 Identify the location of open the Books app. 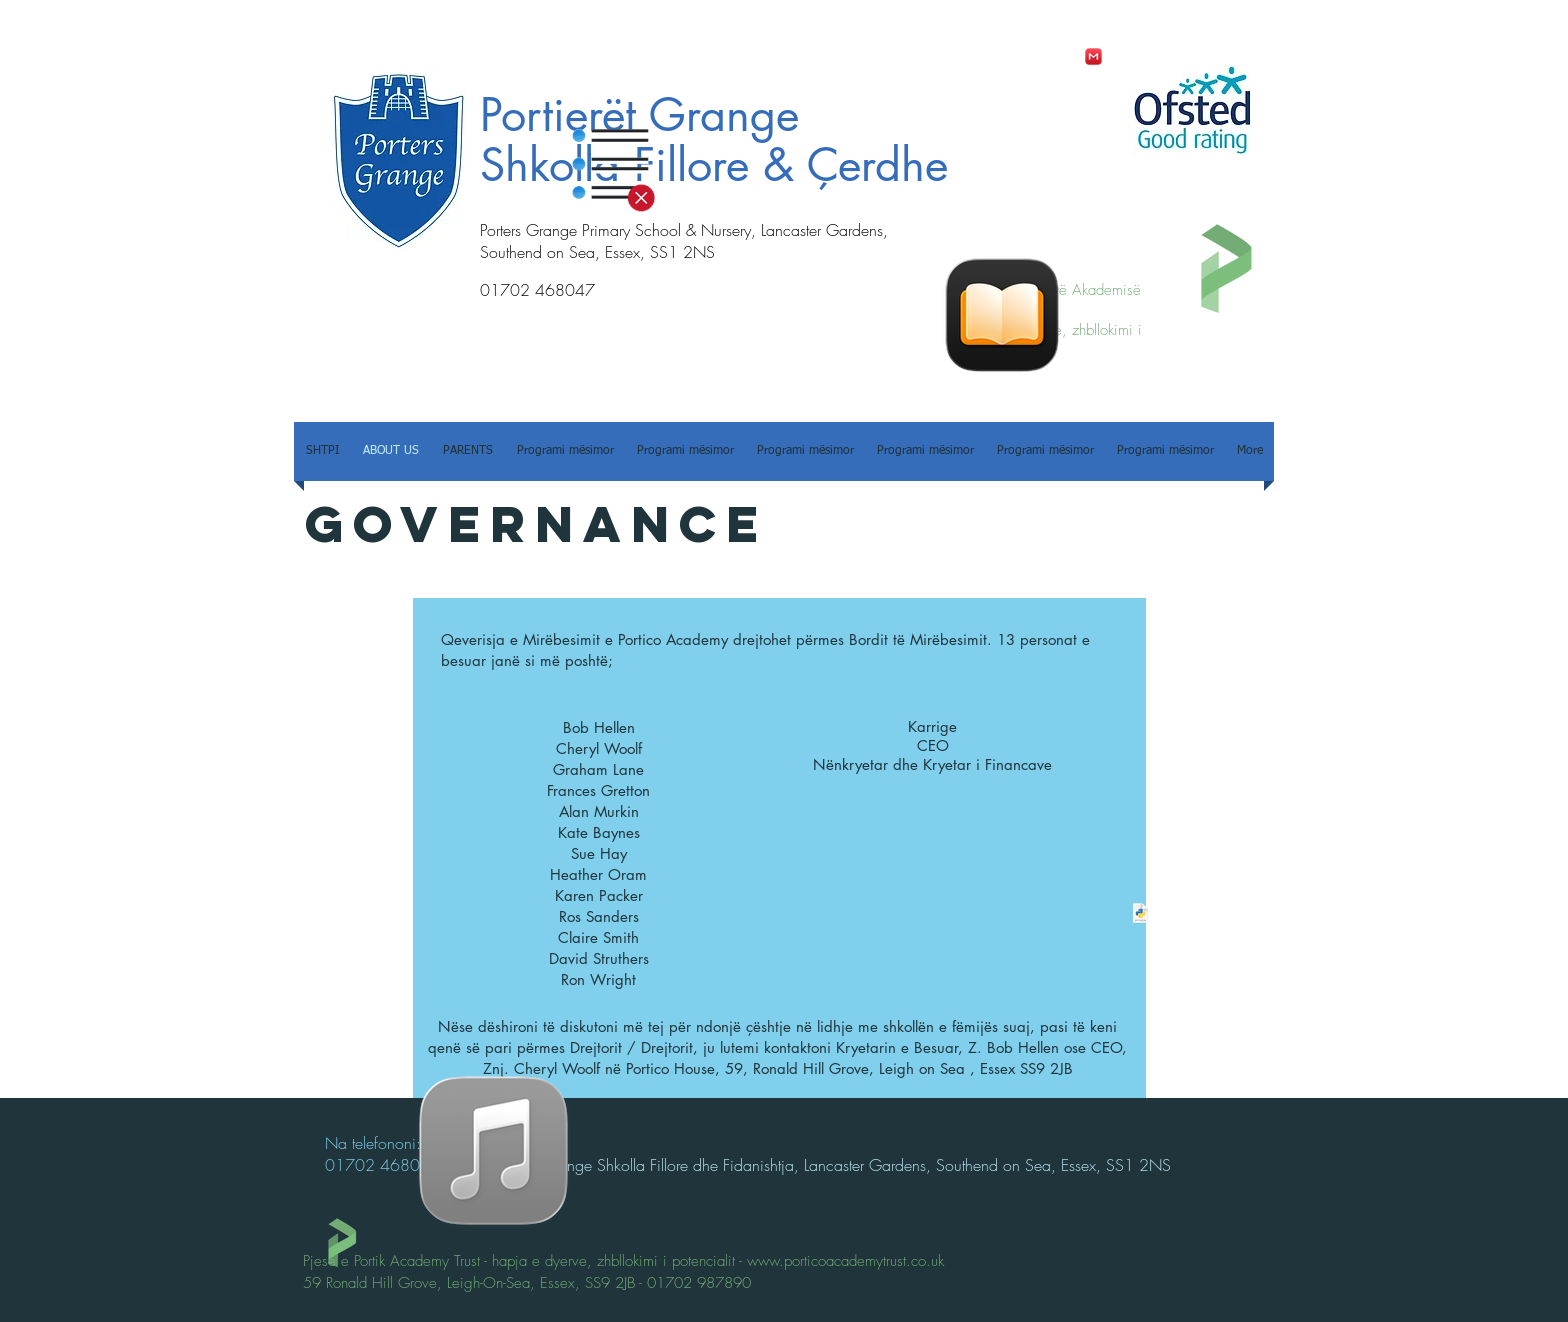
(1002, 315).